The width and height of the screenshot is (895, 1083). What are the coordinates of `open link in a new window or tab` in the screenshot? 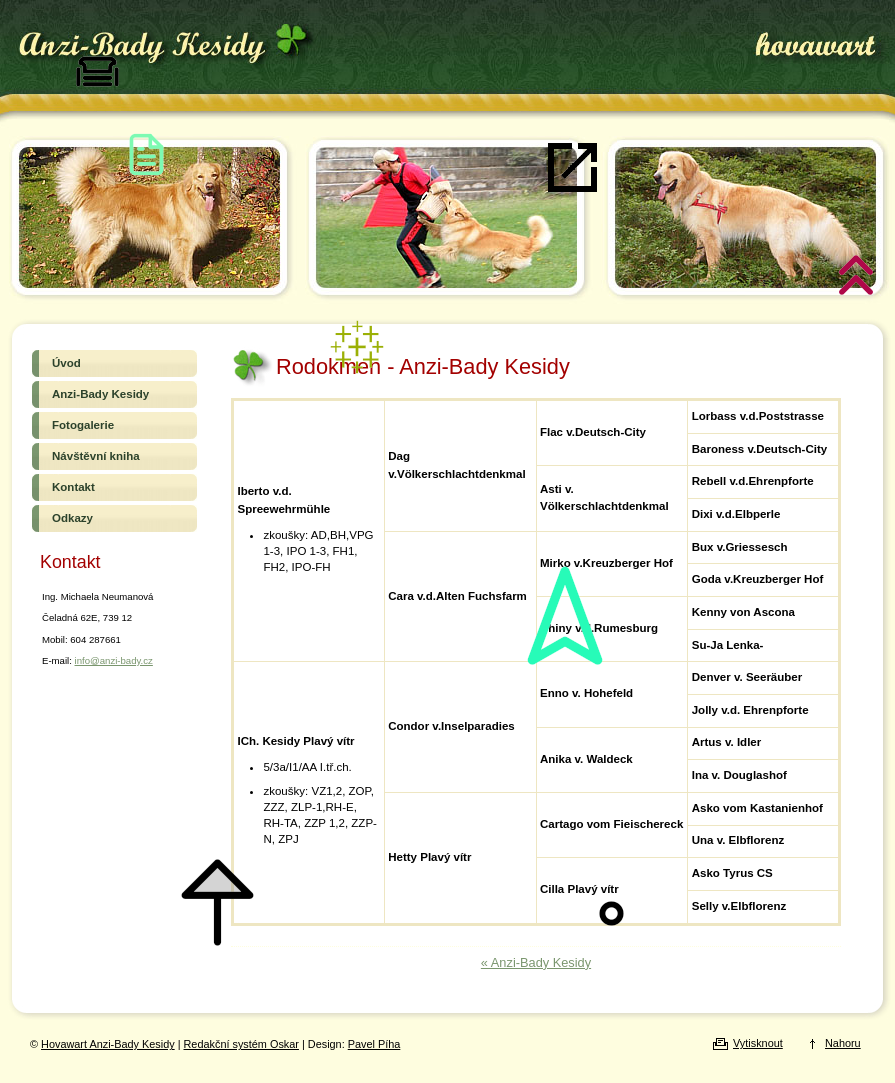 It's located at (572, 167).